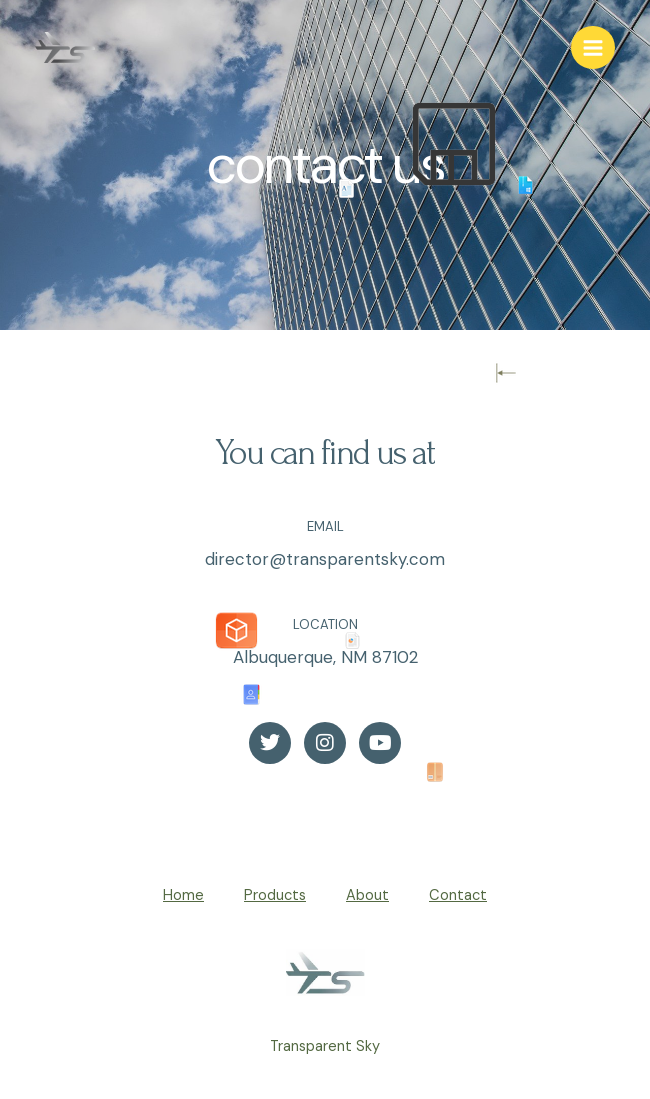  What do you see at coordinates (435, 772) in the screenshot?
I see `compressed or archived file type indicator` at bounding box center [435, 772].